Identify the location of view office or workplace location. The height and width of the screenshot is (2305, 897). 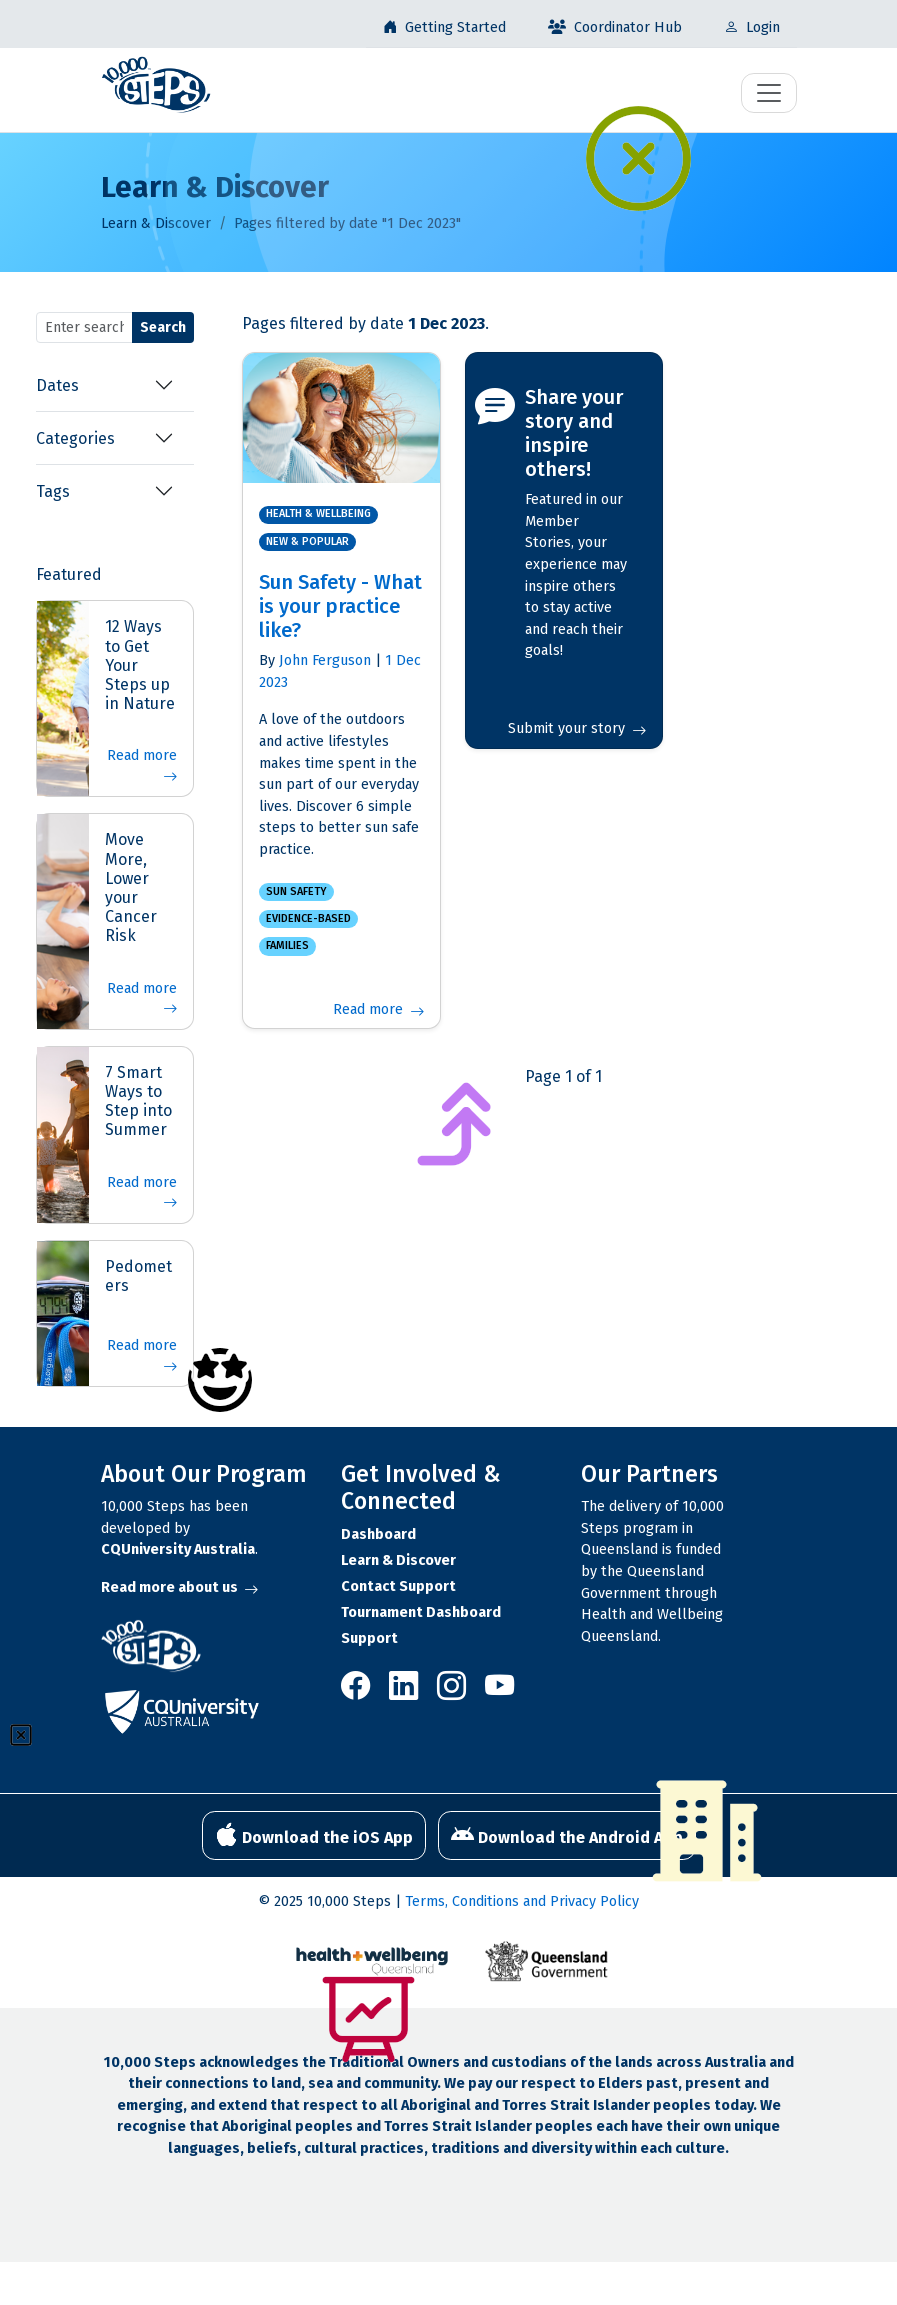
(707, 1831).